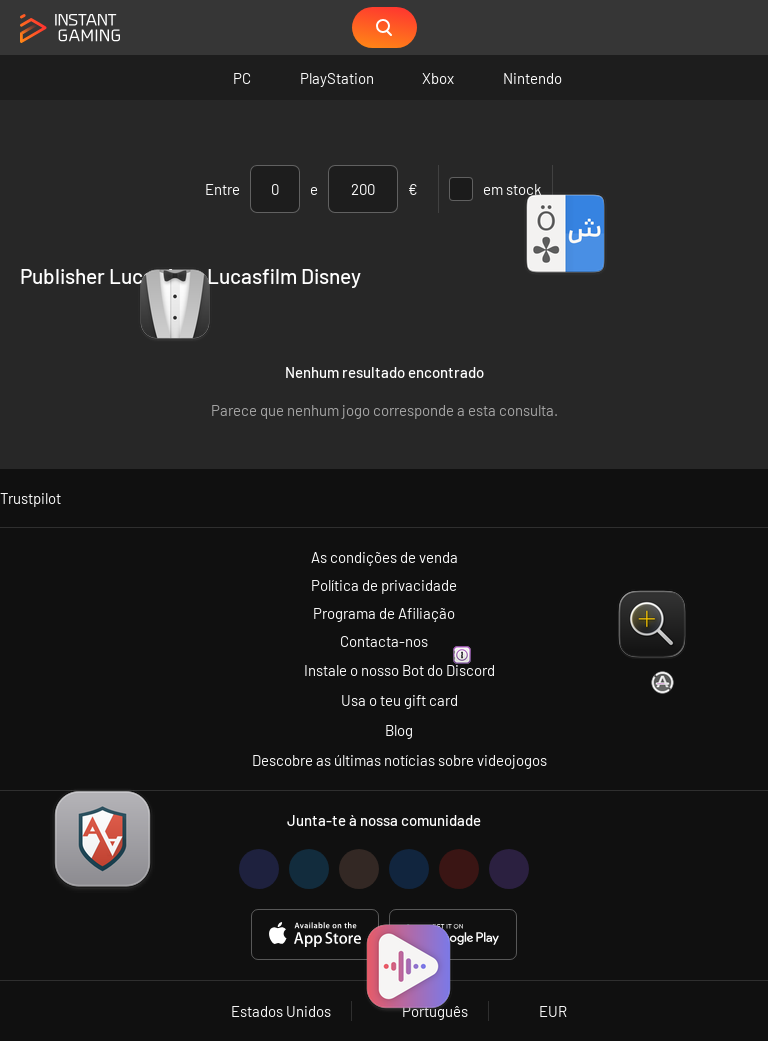  Describe the element at coordinates (462, 655) in the screenshot. I see `open the Secrets password manager app` at that location.